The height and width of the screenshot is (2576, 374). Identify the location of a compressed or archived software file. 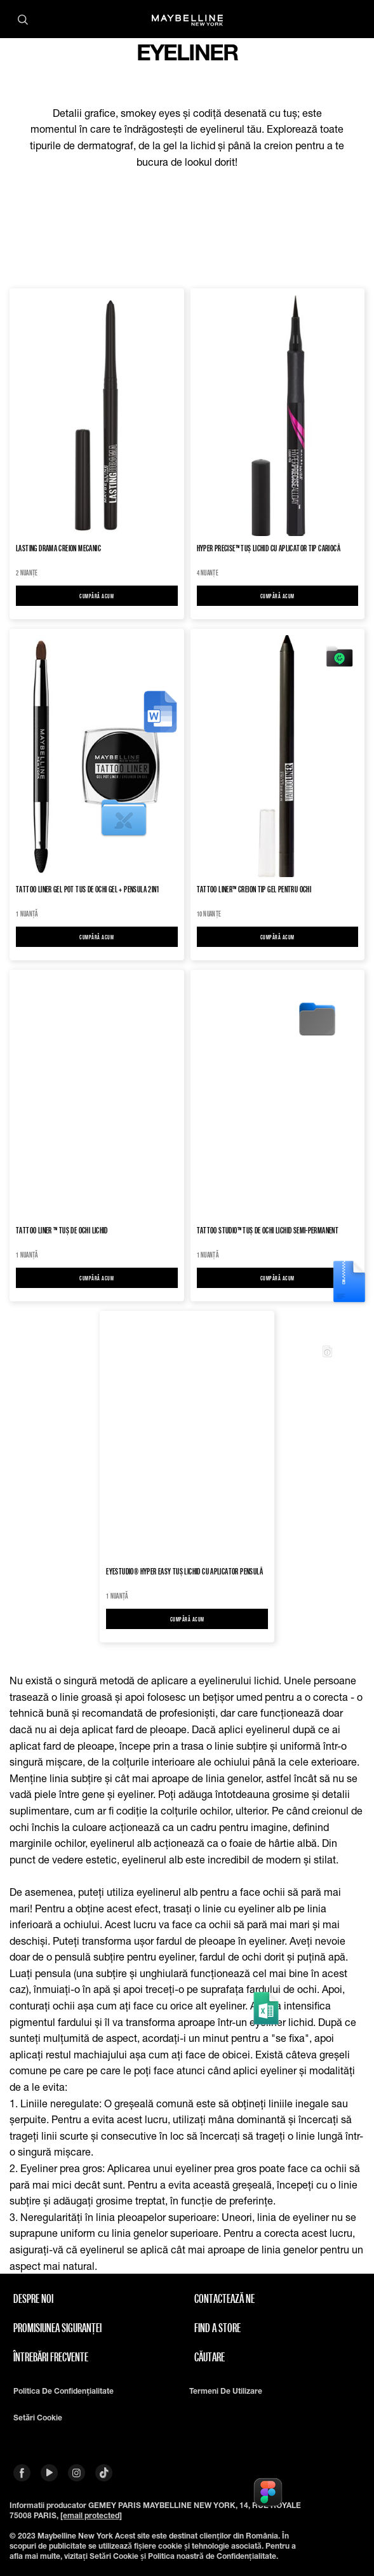
(349, 1282).